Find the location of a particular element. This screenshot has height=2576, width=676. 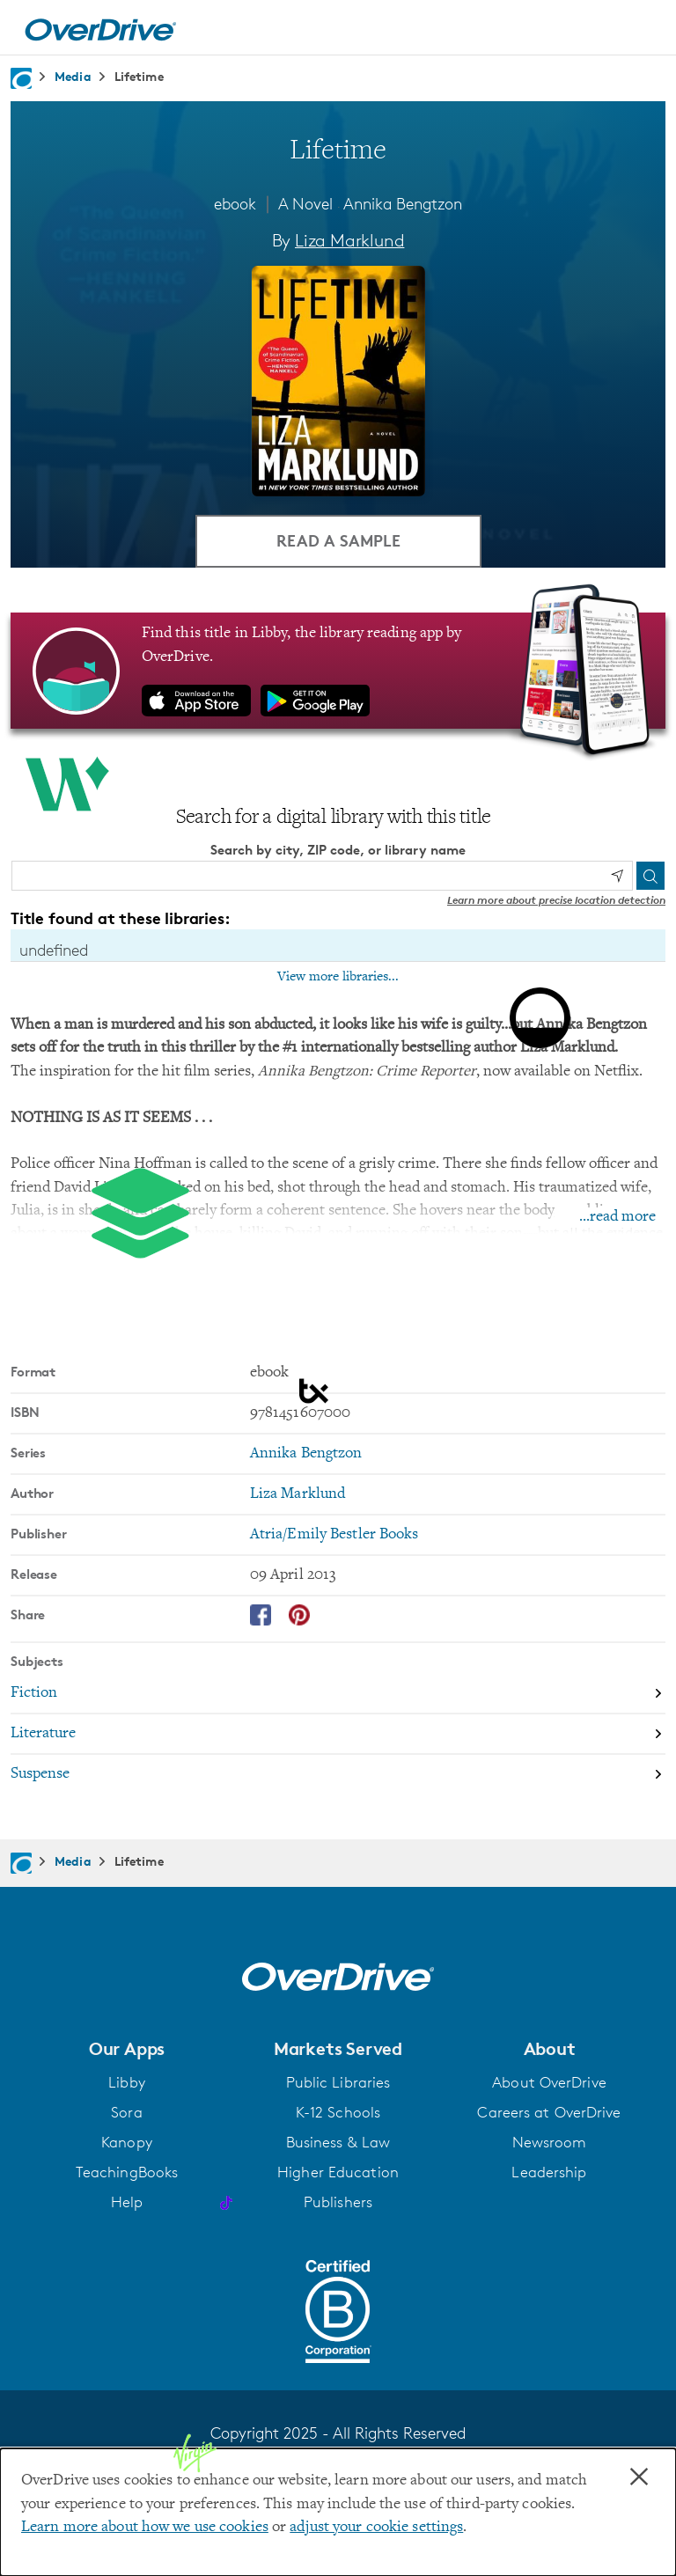

transifex localization platform logo is located at coordinates (313, 1391).